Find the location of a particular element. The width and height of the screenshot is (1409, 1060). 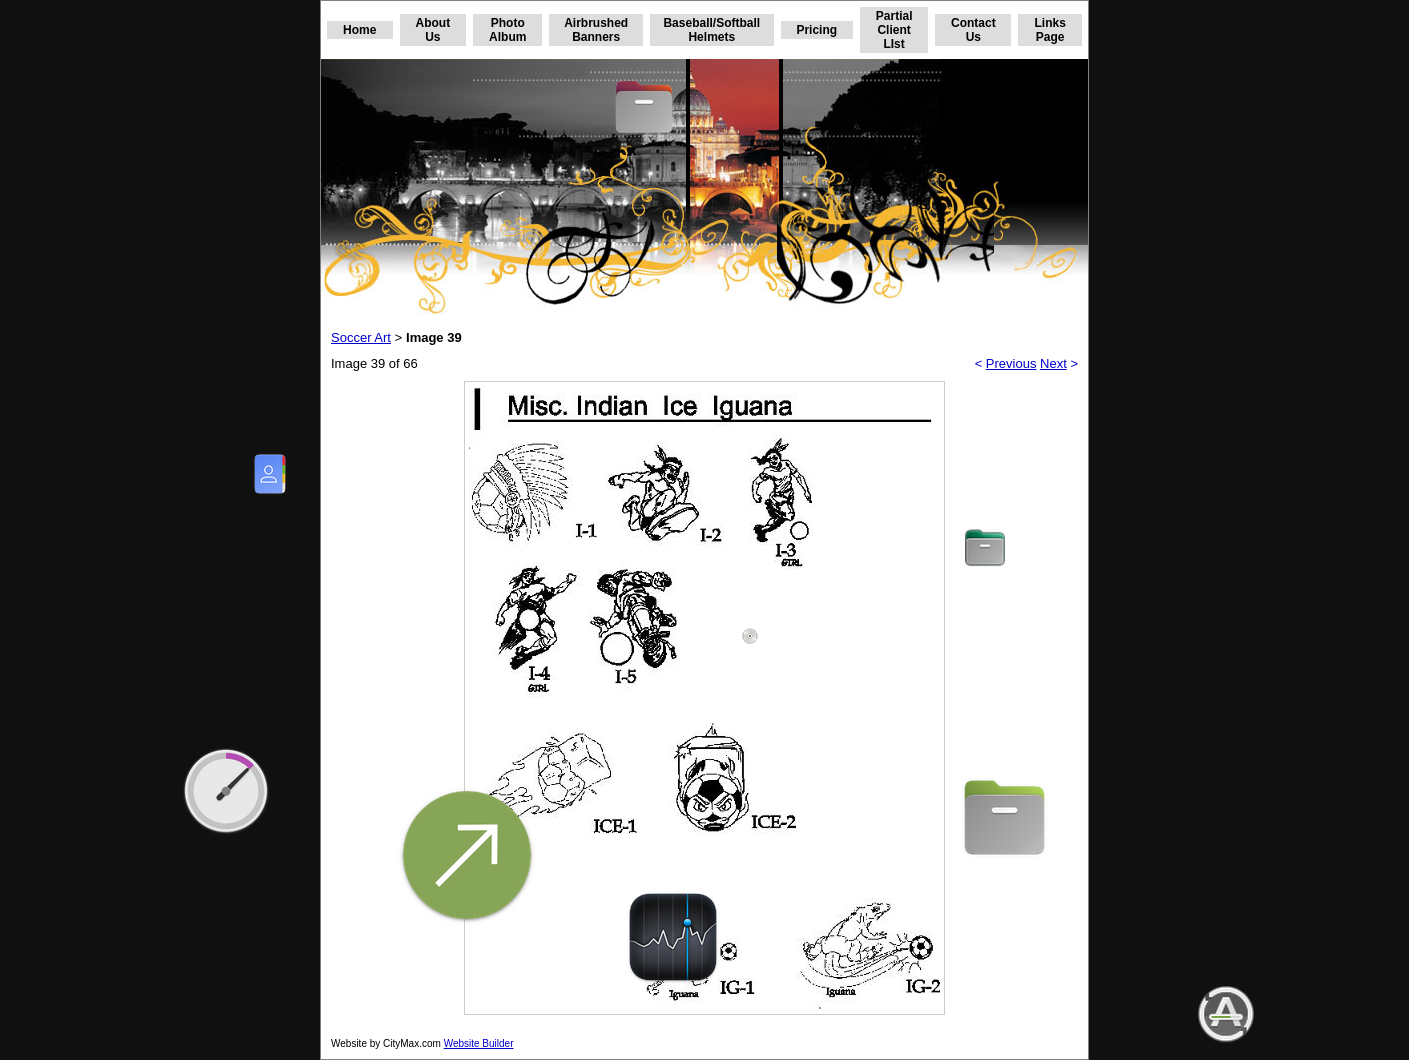

open the software updater application is located at coordinates (1226, 1014).